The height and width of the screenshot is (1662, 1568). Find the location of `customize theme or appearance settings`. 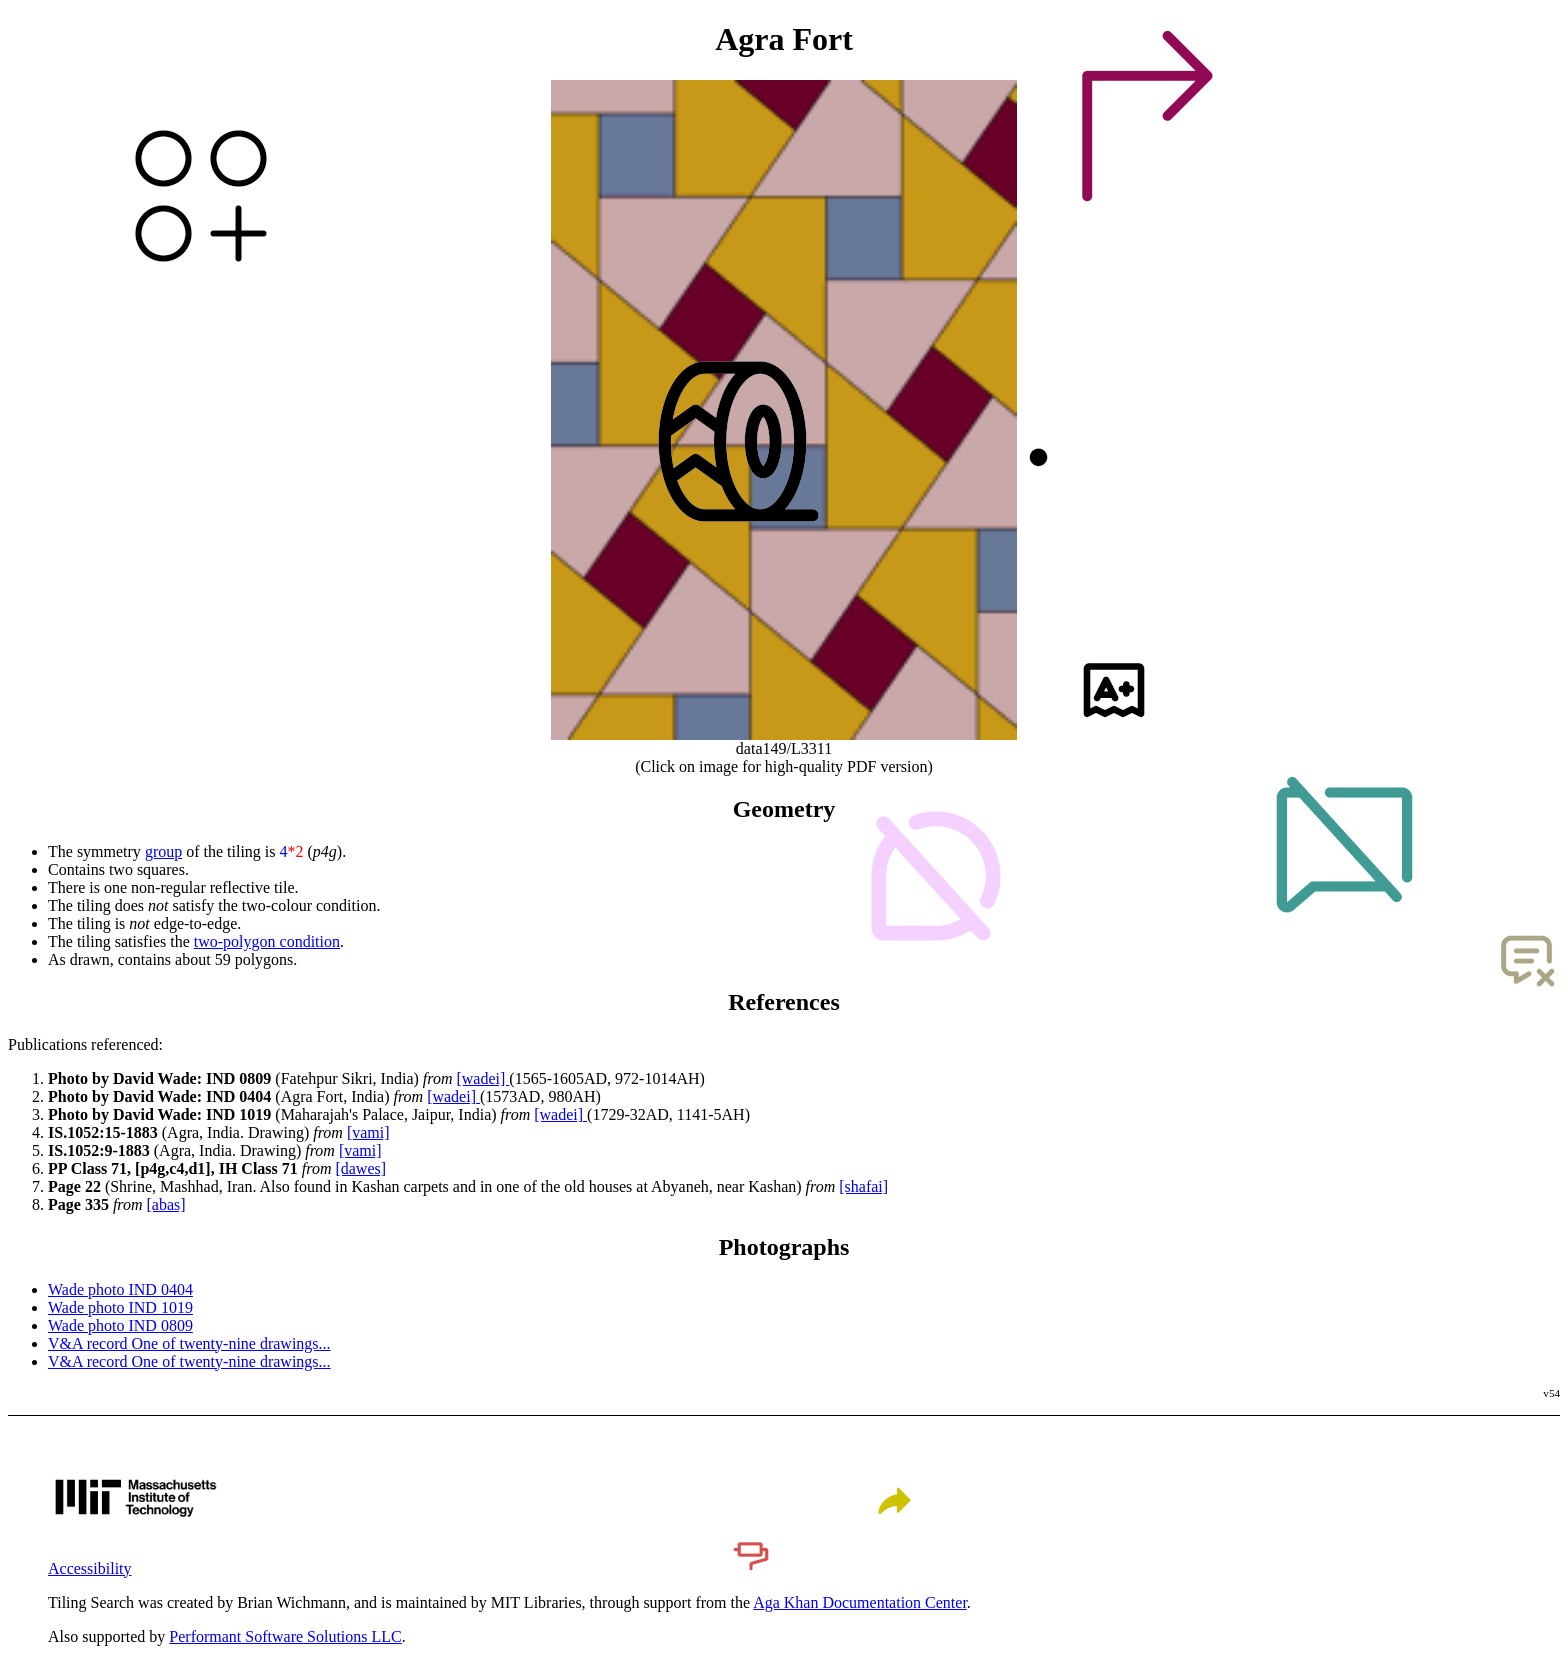

customize theme or appearance settings is located at coordinates (751, 1554).